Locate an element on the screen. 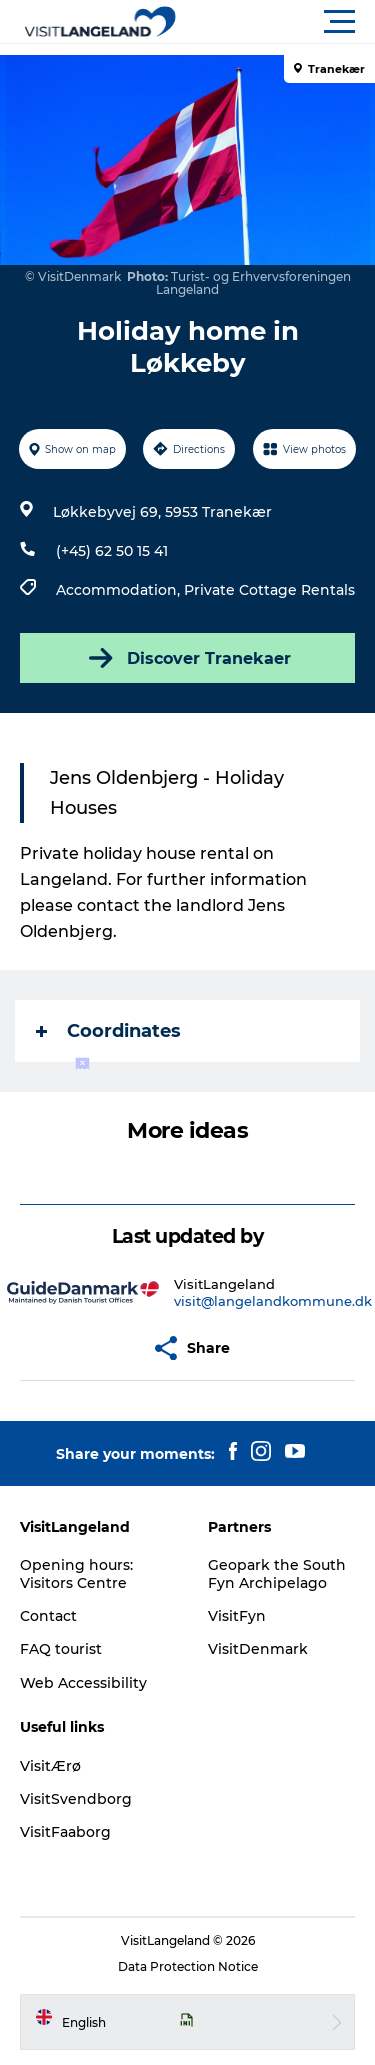 The image size is (375, 2065). cancel or void a receipt is located at coordinates (82, 1063).